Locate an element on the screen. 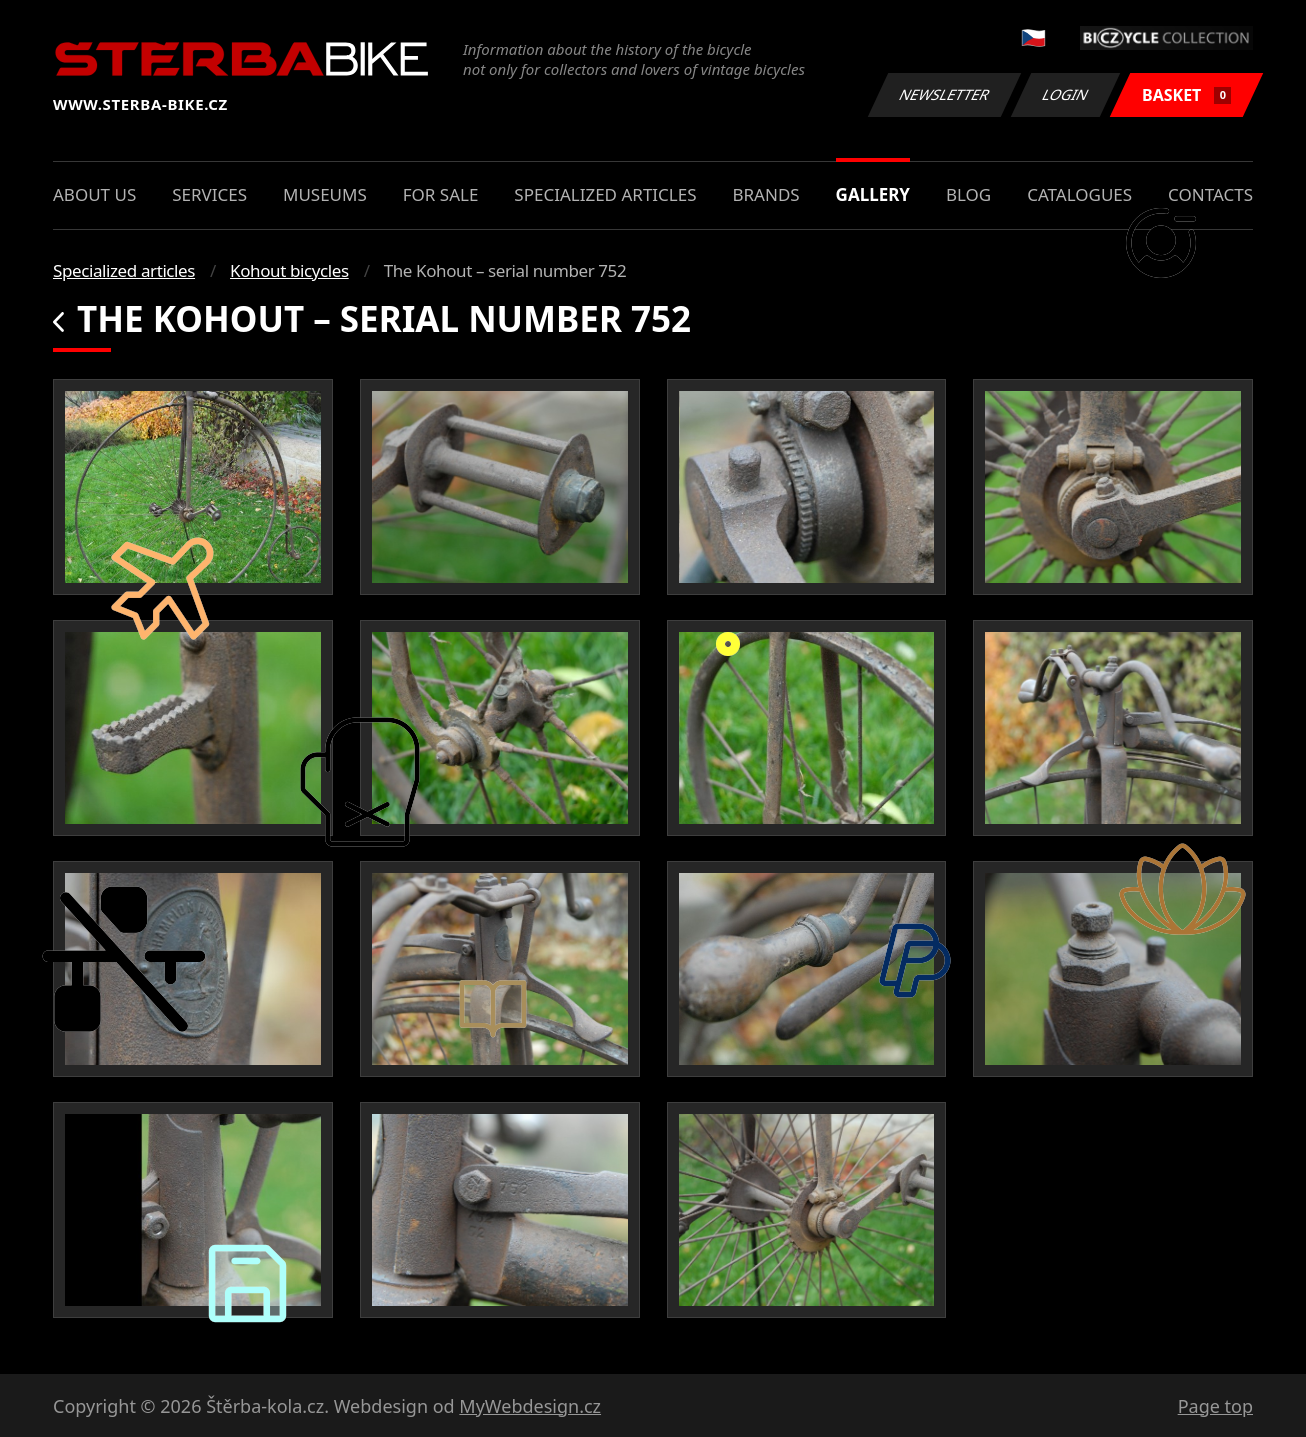 Image resolution: width=1306 pixels, height=1437 pixels. open reading mode or e-book viewer is located at coordinates (493, 1004).